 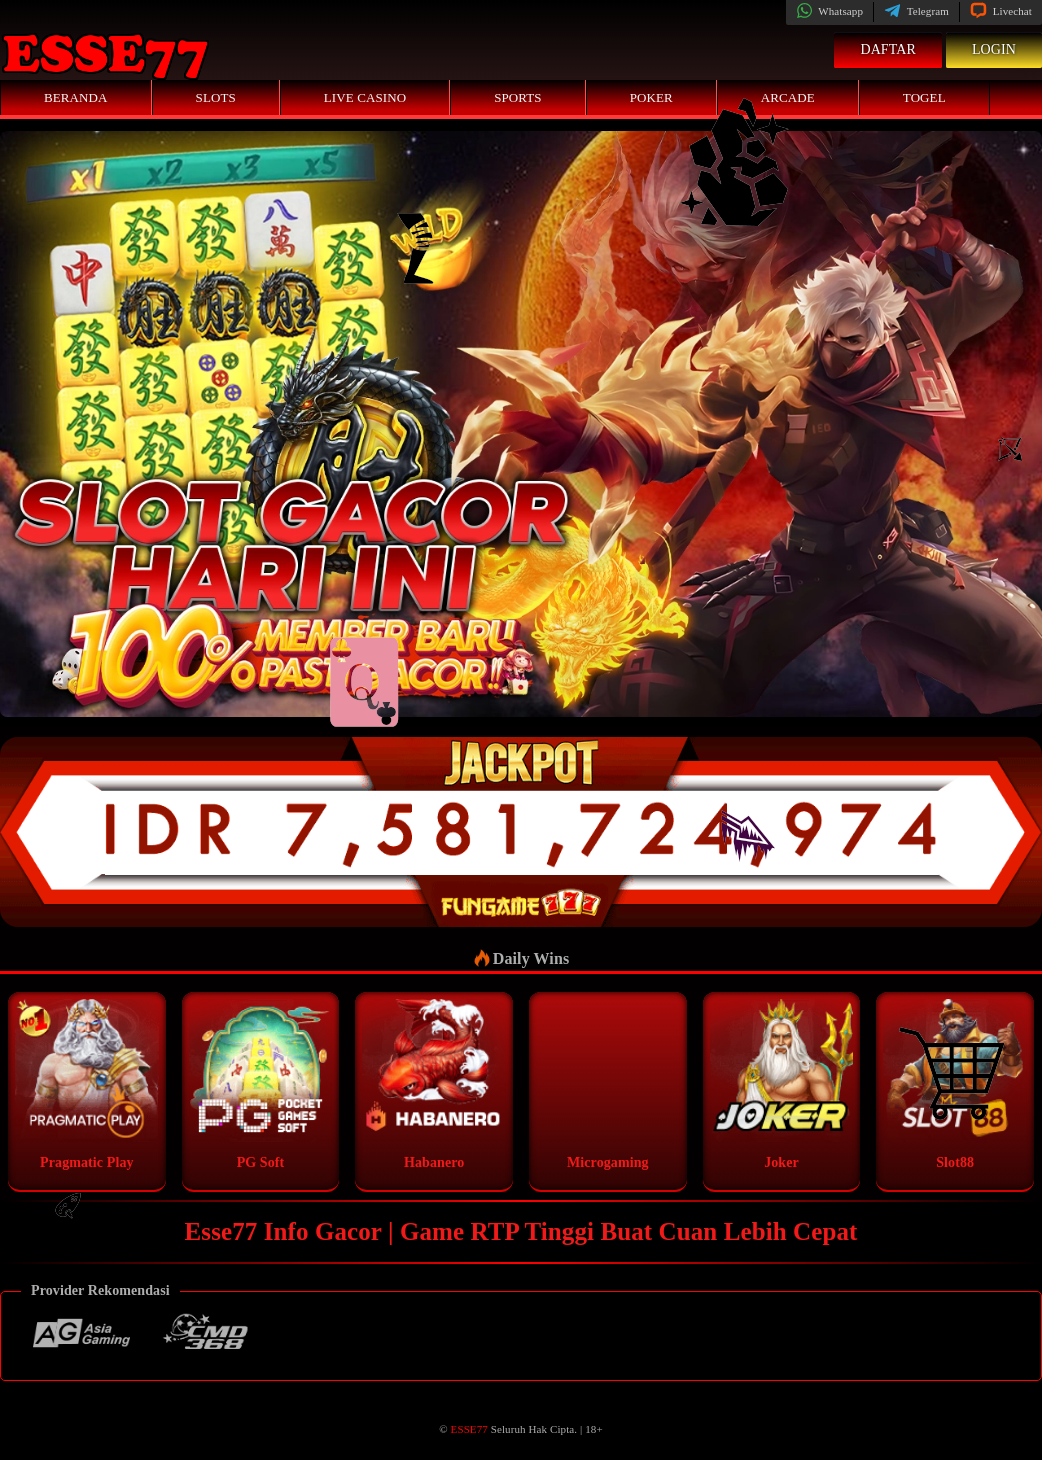 What do you see at coordinates (955, 1073) in the screenshot?
I see `view your shopping cart` at bounding box center [955, 1073].